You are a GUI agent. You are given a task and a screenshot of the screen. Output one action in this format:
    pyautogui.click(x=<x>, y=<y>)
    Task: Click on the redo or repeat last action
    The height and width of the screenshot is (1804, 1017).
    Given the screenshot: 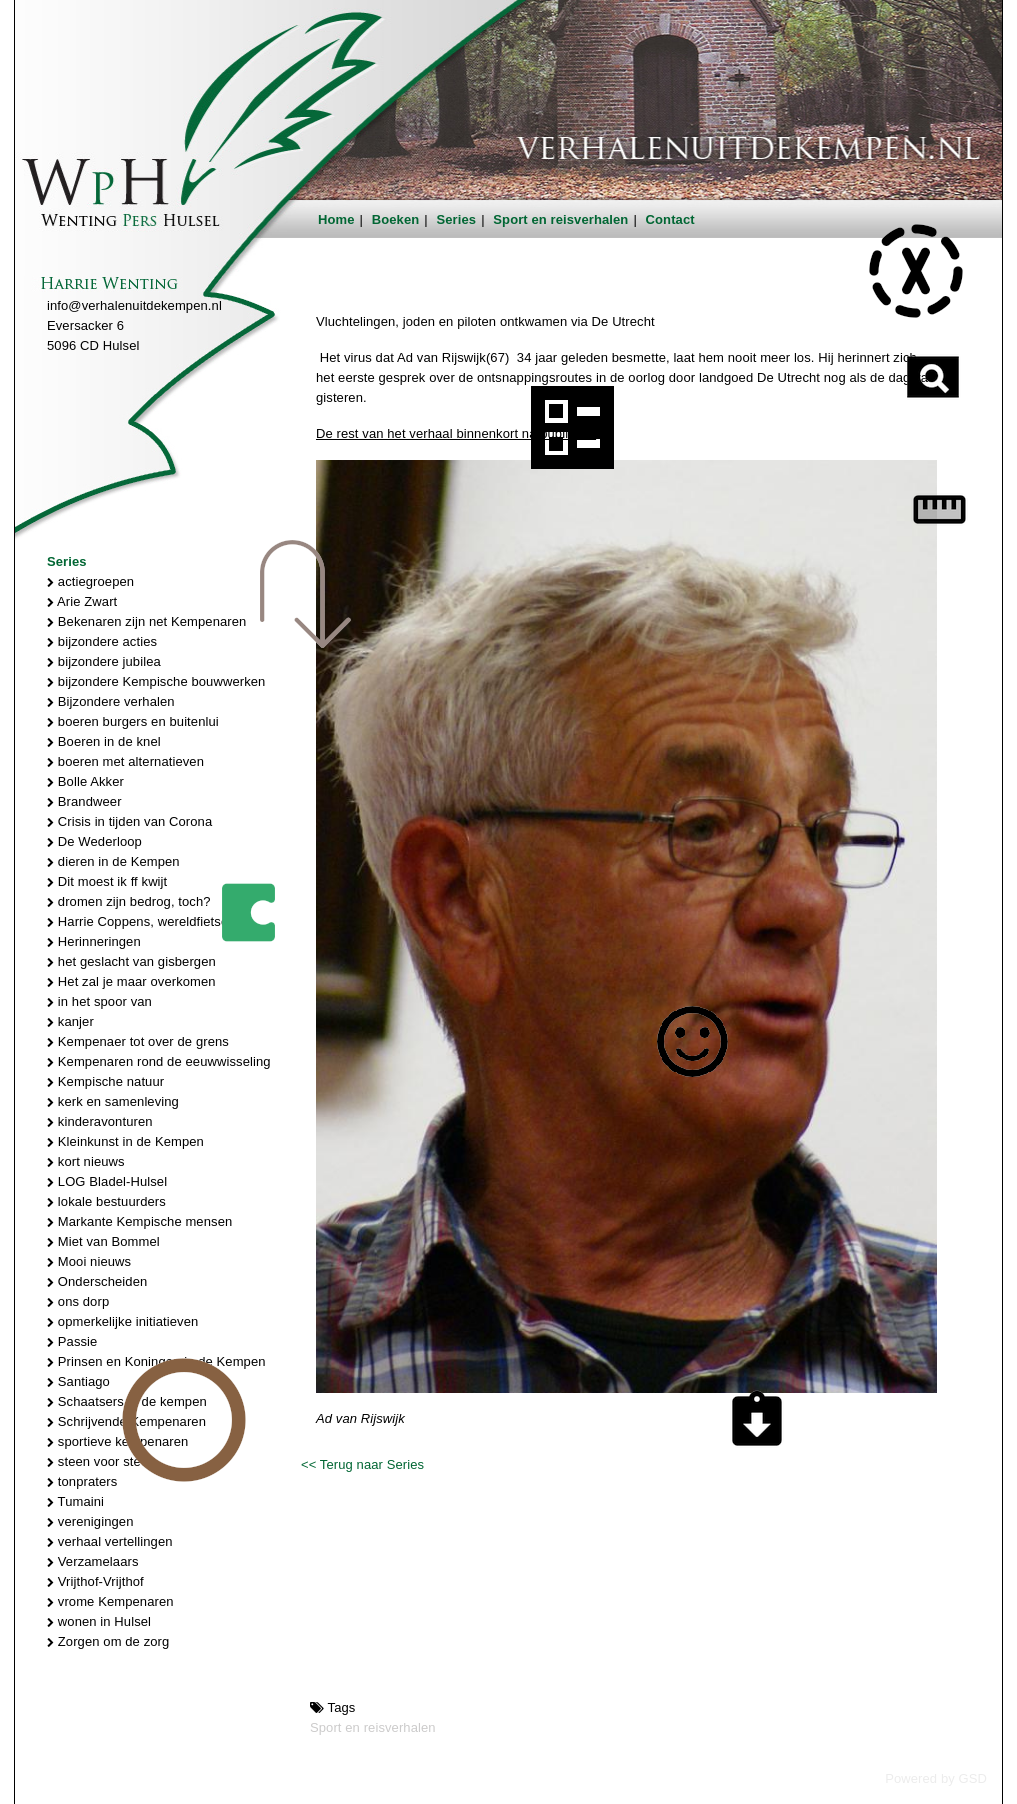 What is the action you would take?
    pyautogui.click(x=301, y=594)
    